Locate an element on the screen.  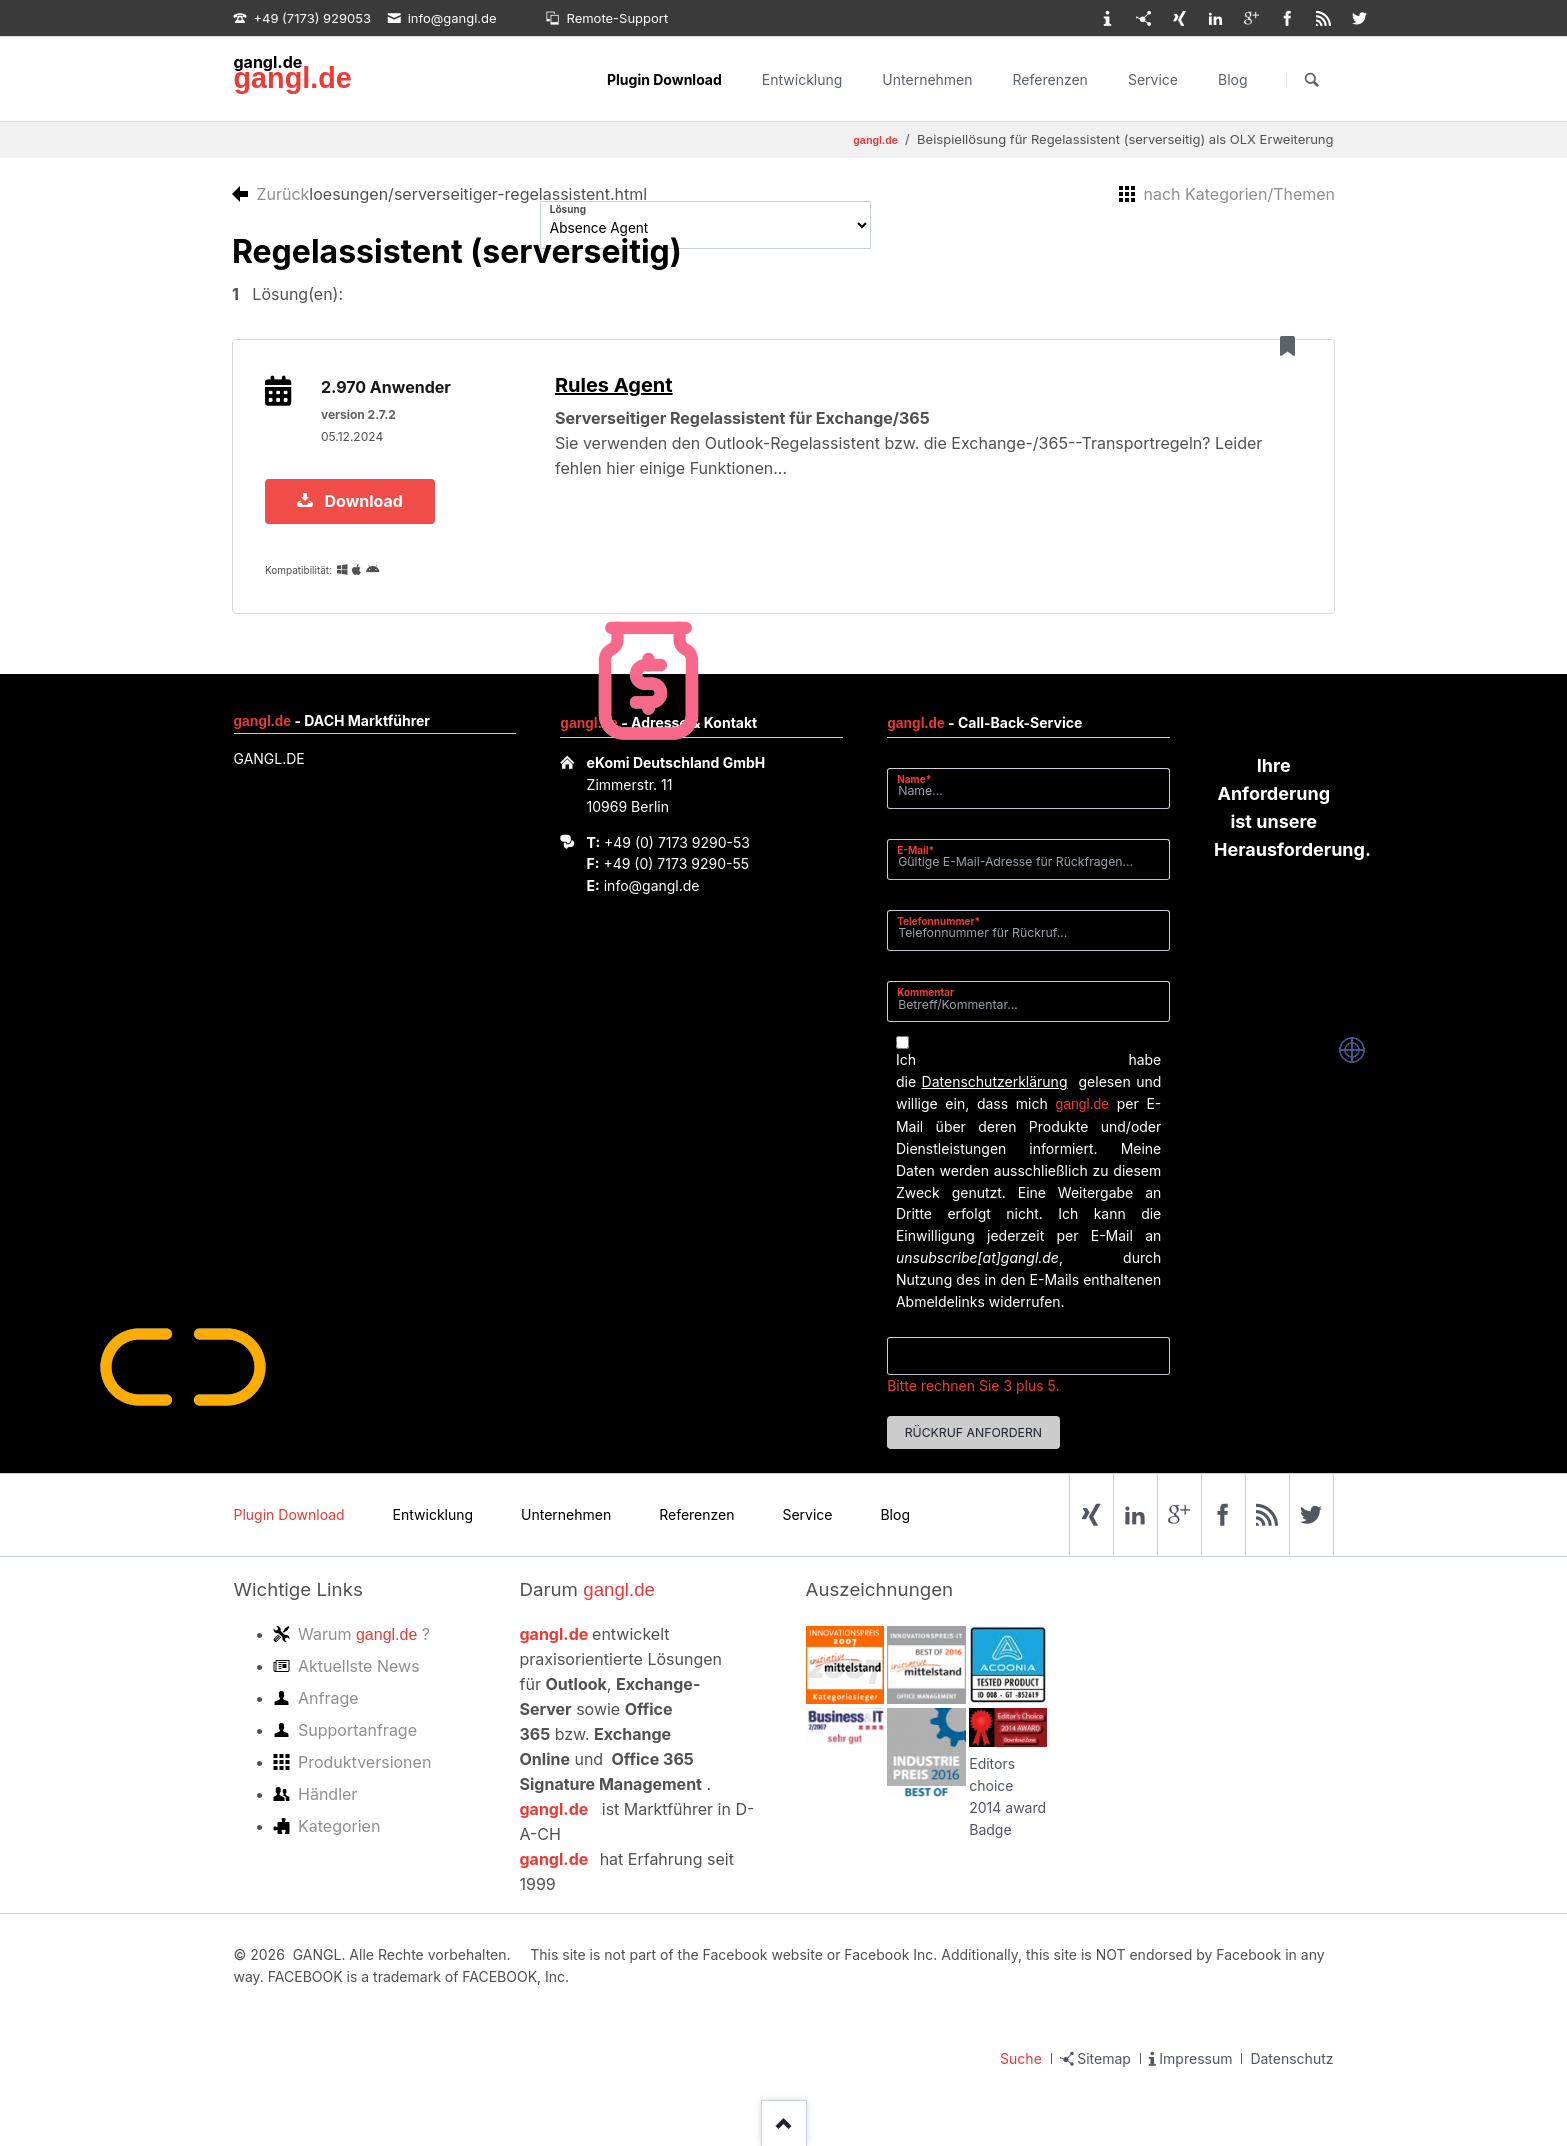
leave a tip or donation is located at coordinates (648, 677).